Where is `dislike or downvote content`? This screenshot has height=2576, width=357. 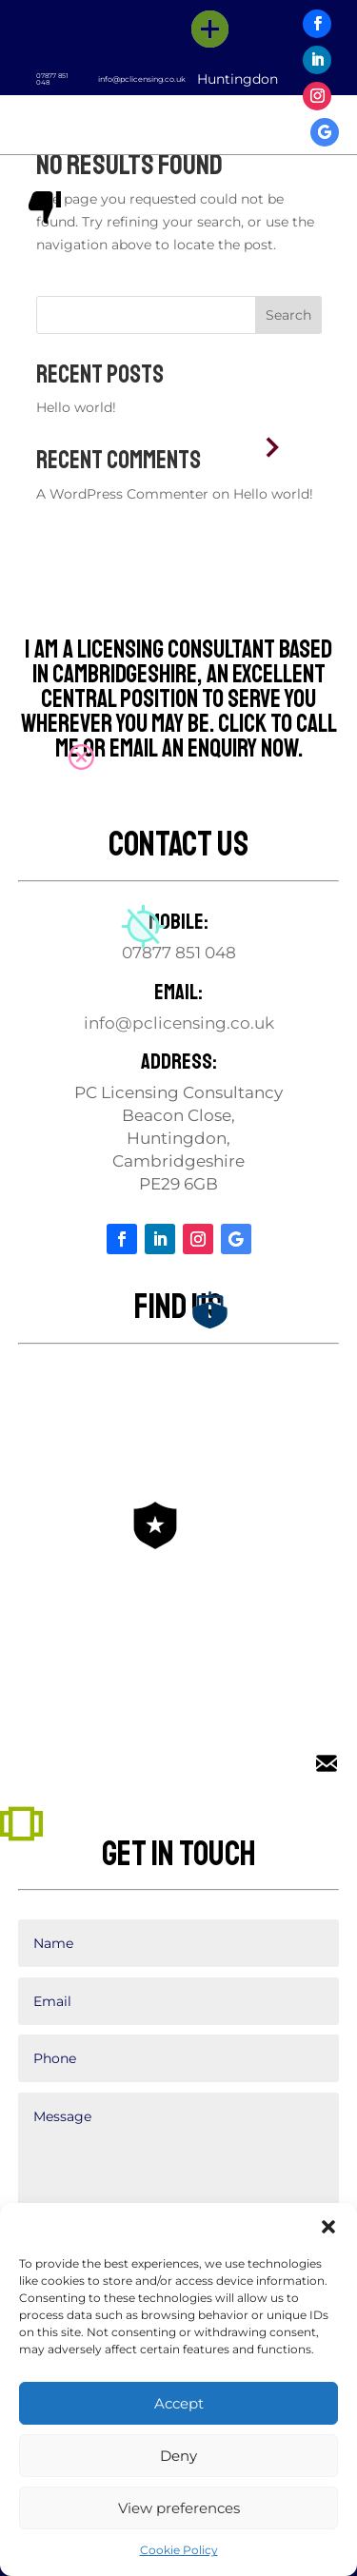 dislike or downvote content is located at coordinates (45, 207).